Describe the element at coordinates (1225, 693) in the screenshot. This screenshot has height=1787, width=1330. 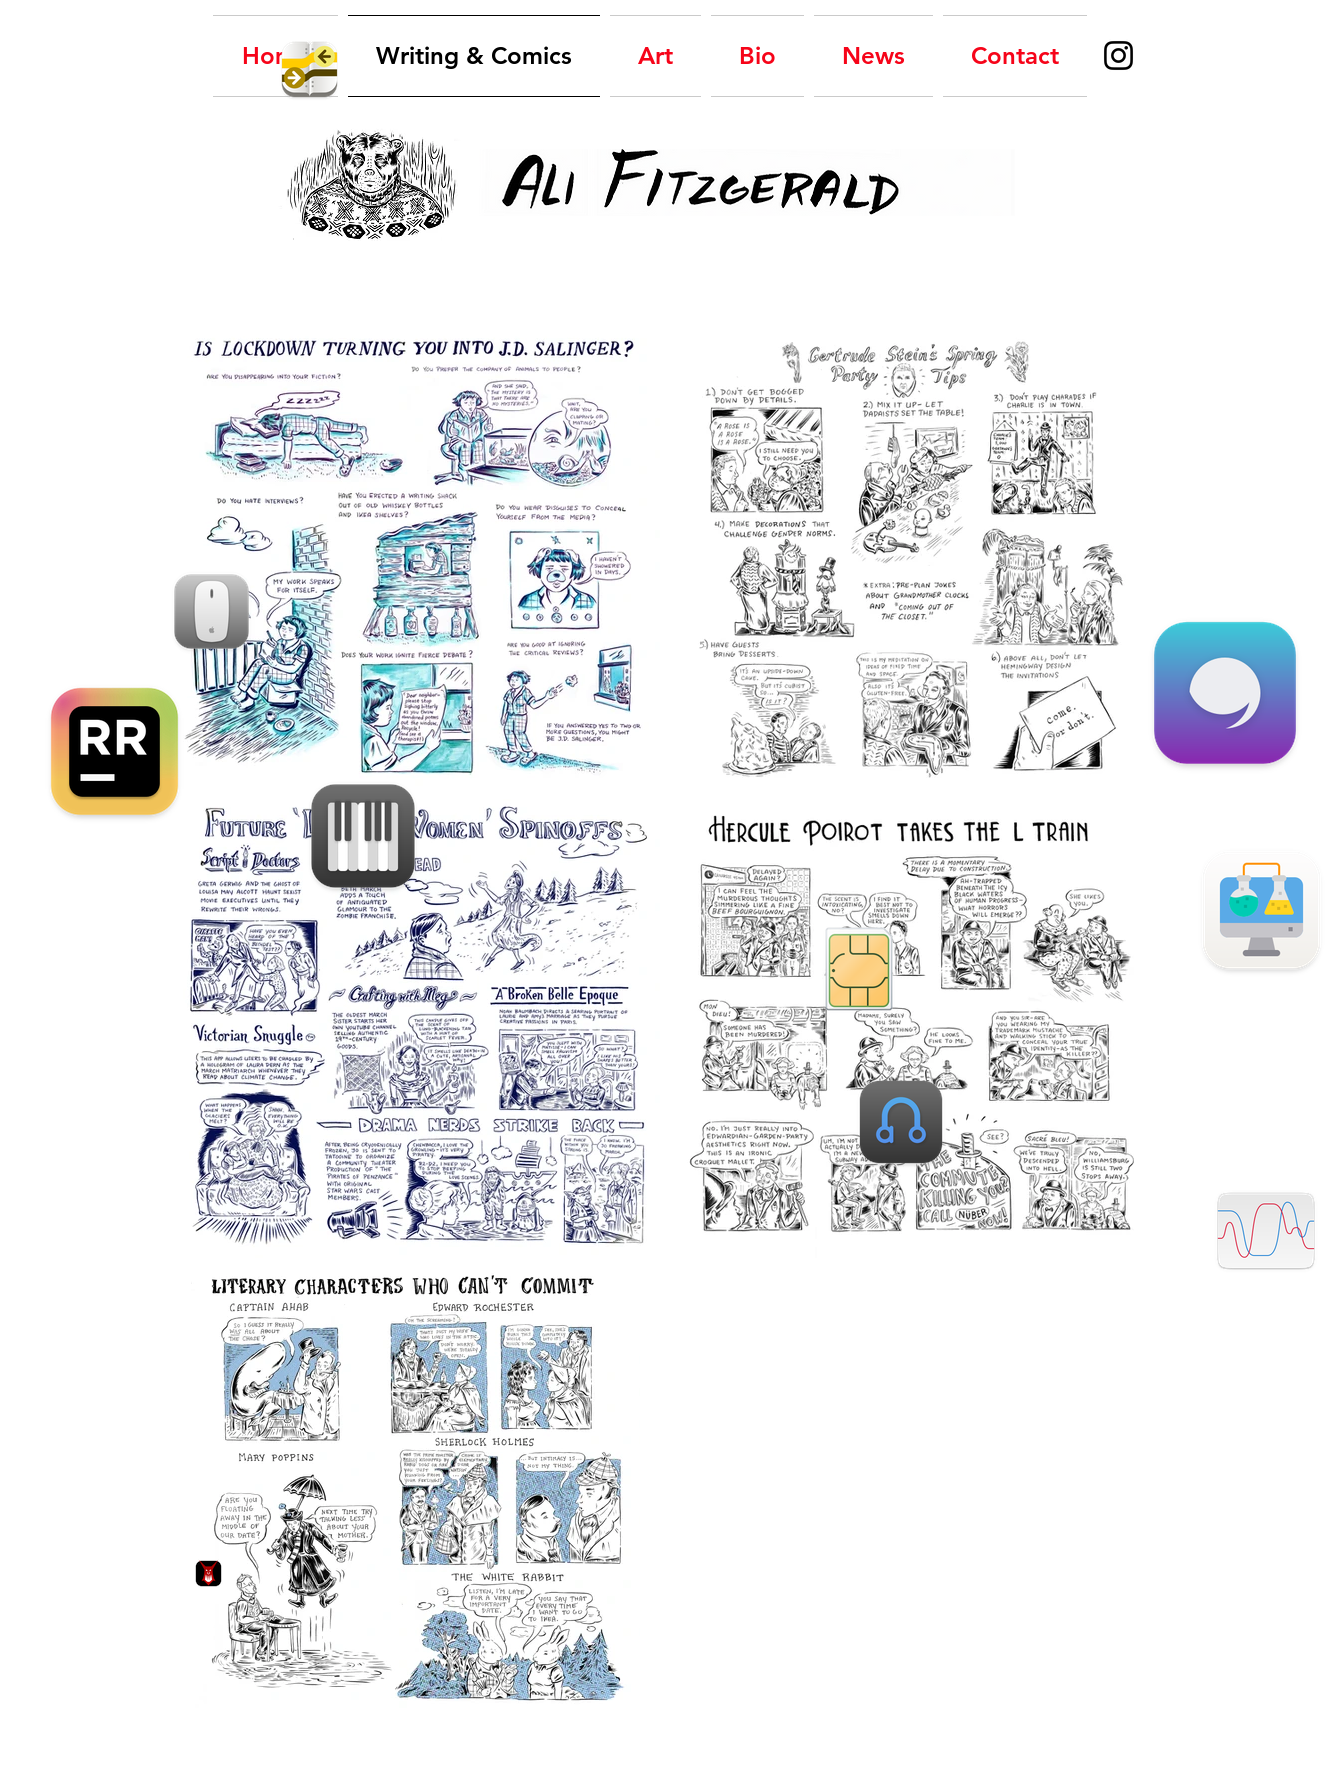
I see `open akonadi personal information management app` at that location.